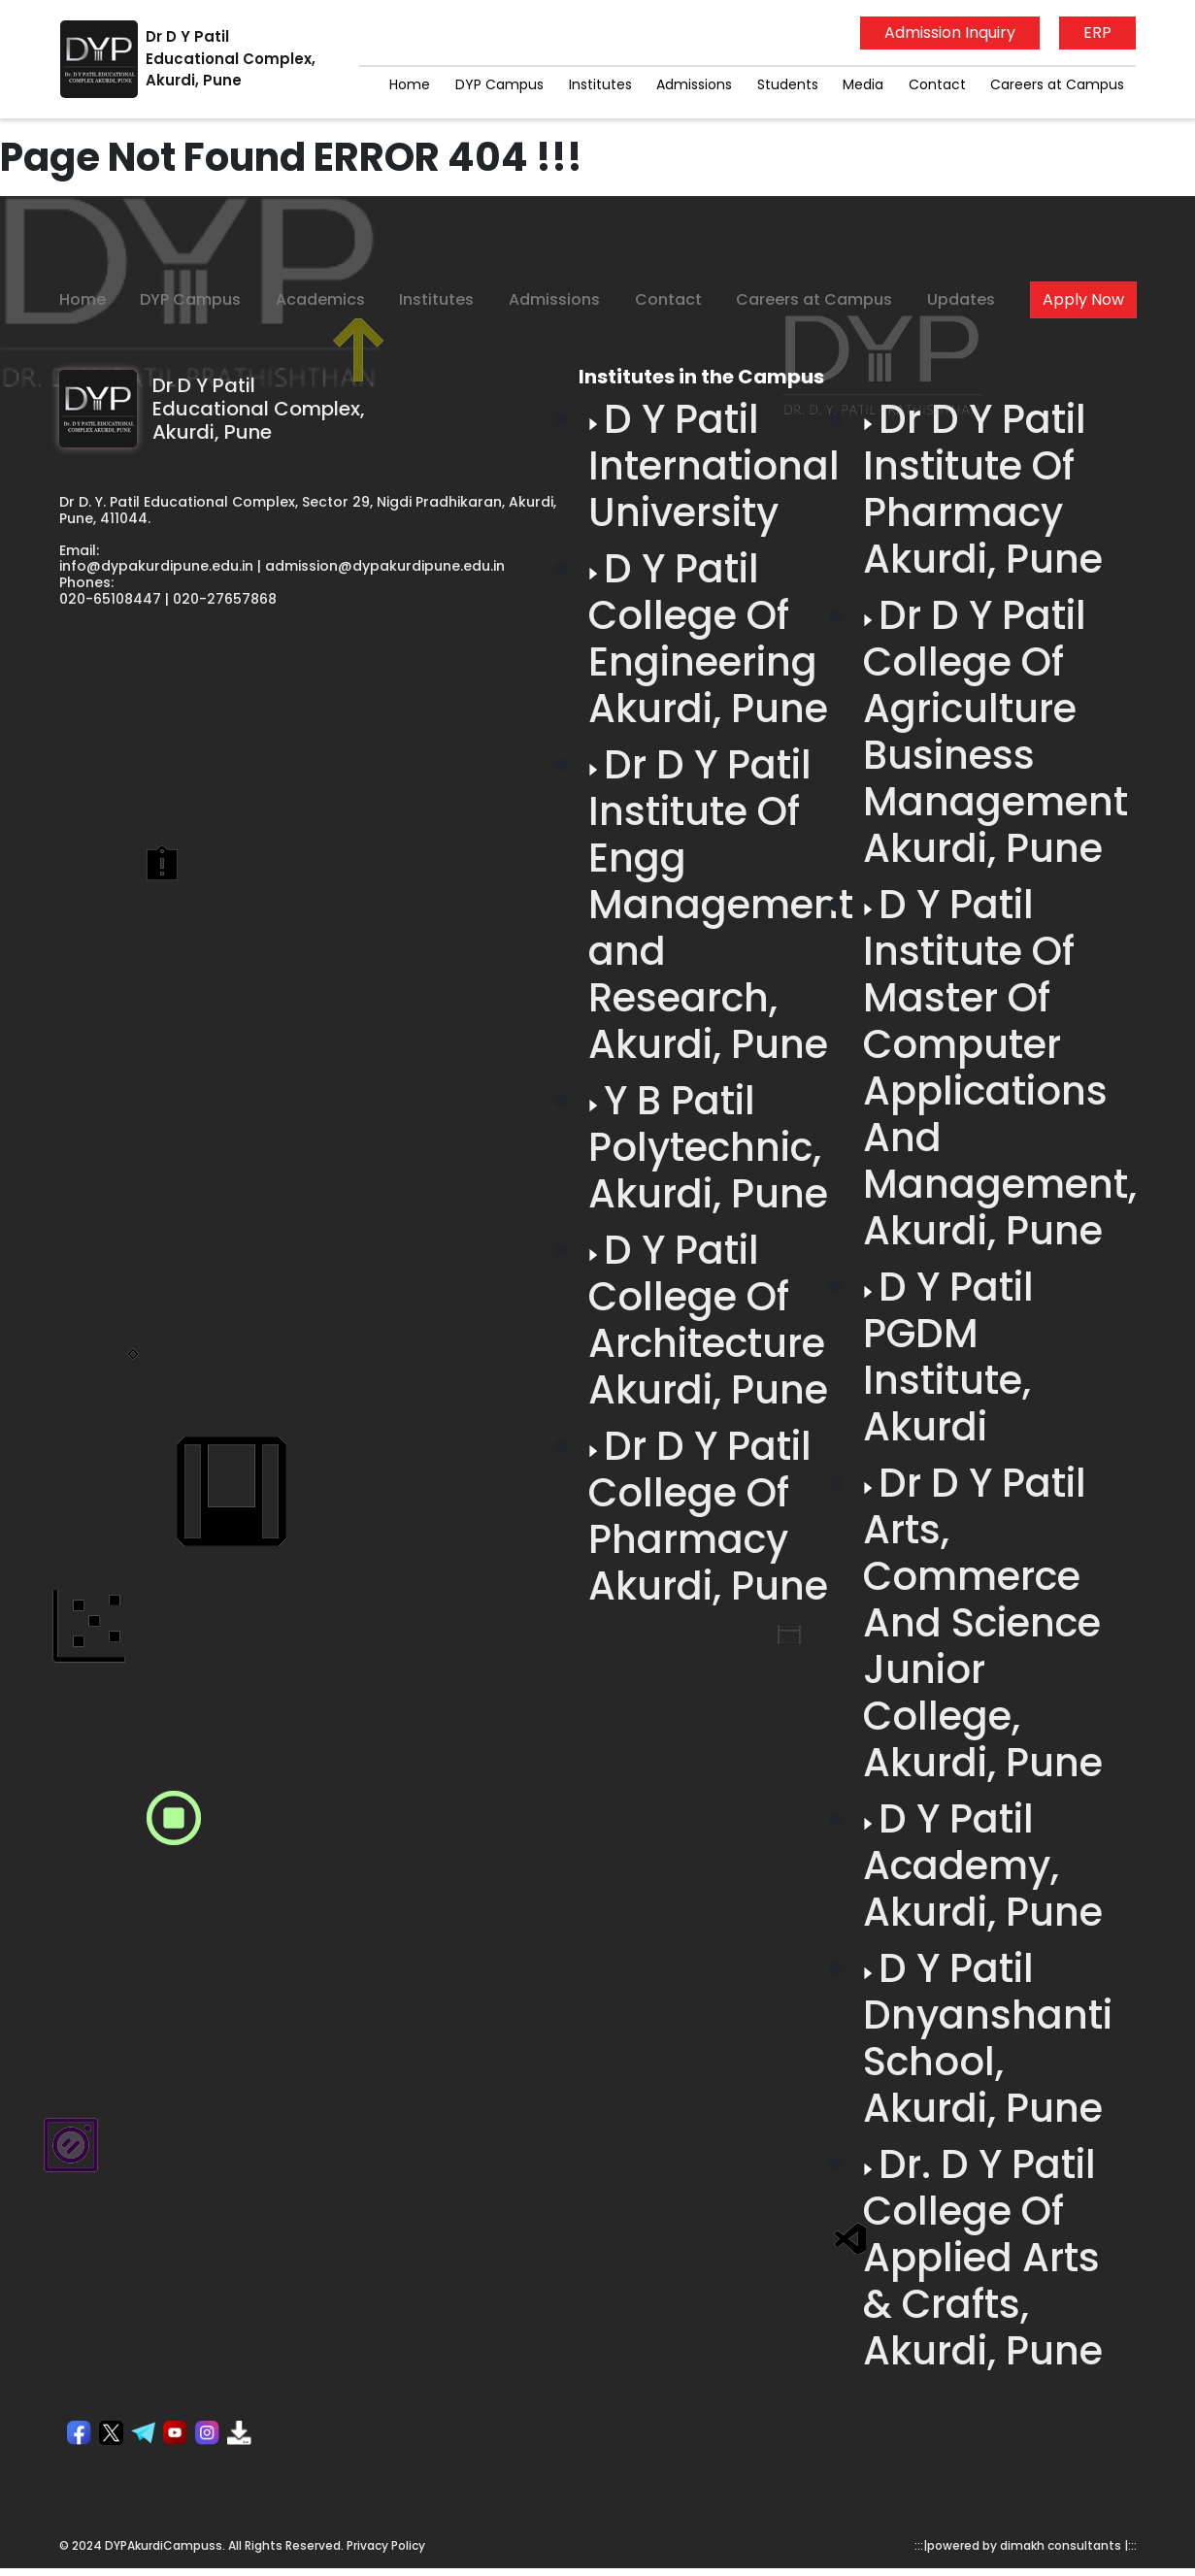 Image resolution: width=1195 pixels, height=2576 pixels. What do you see at coordinates (88, 1631) in the screenshot?
I see `view scatter plot visualization` at bounding box center [88, 1631].